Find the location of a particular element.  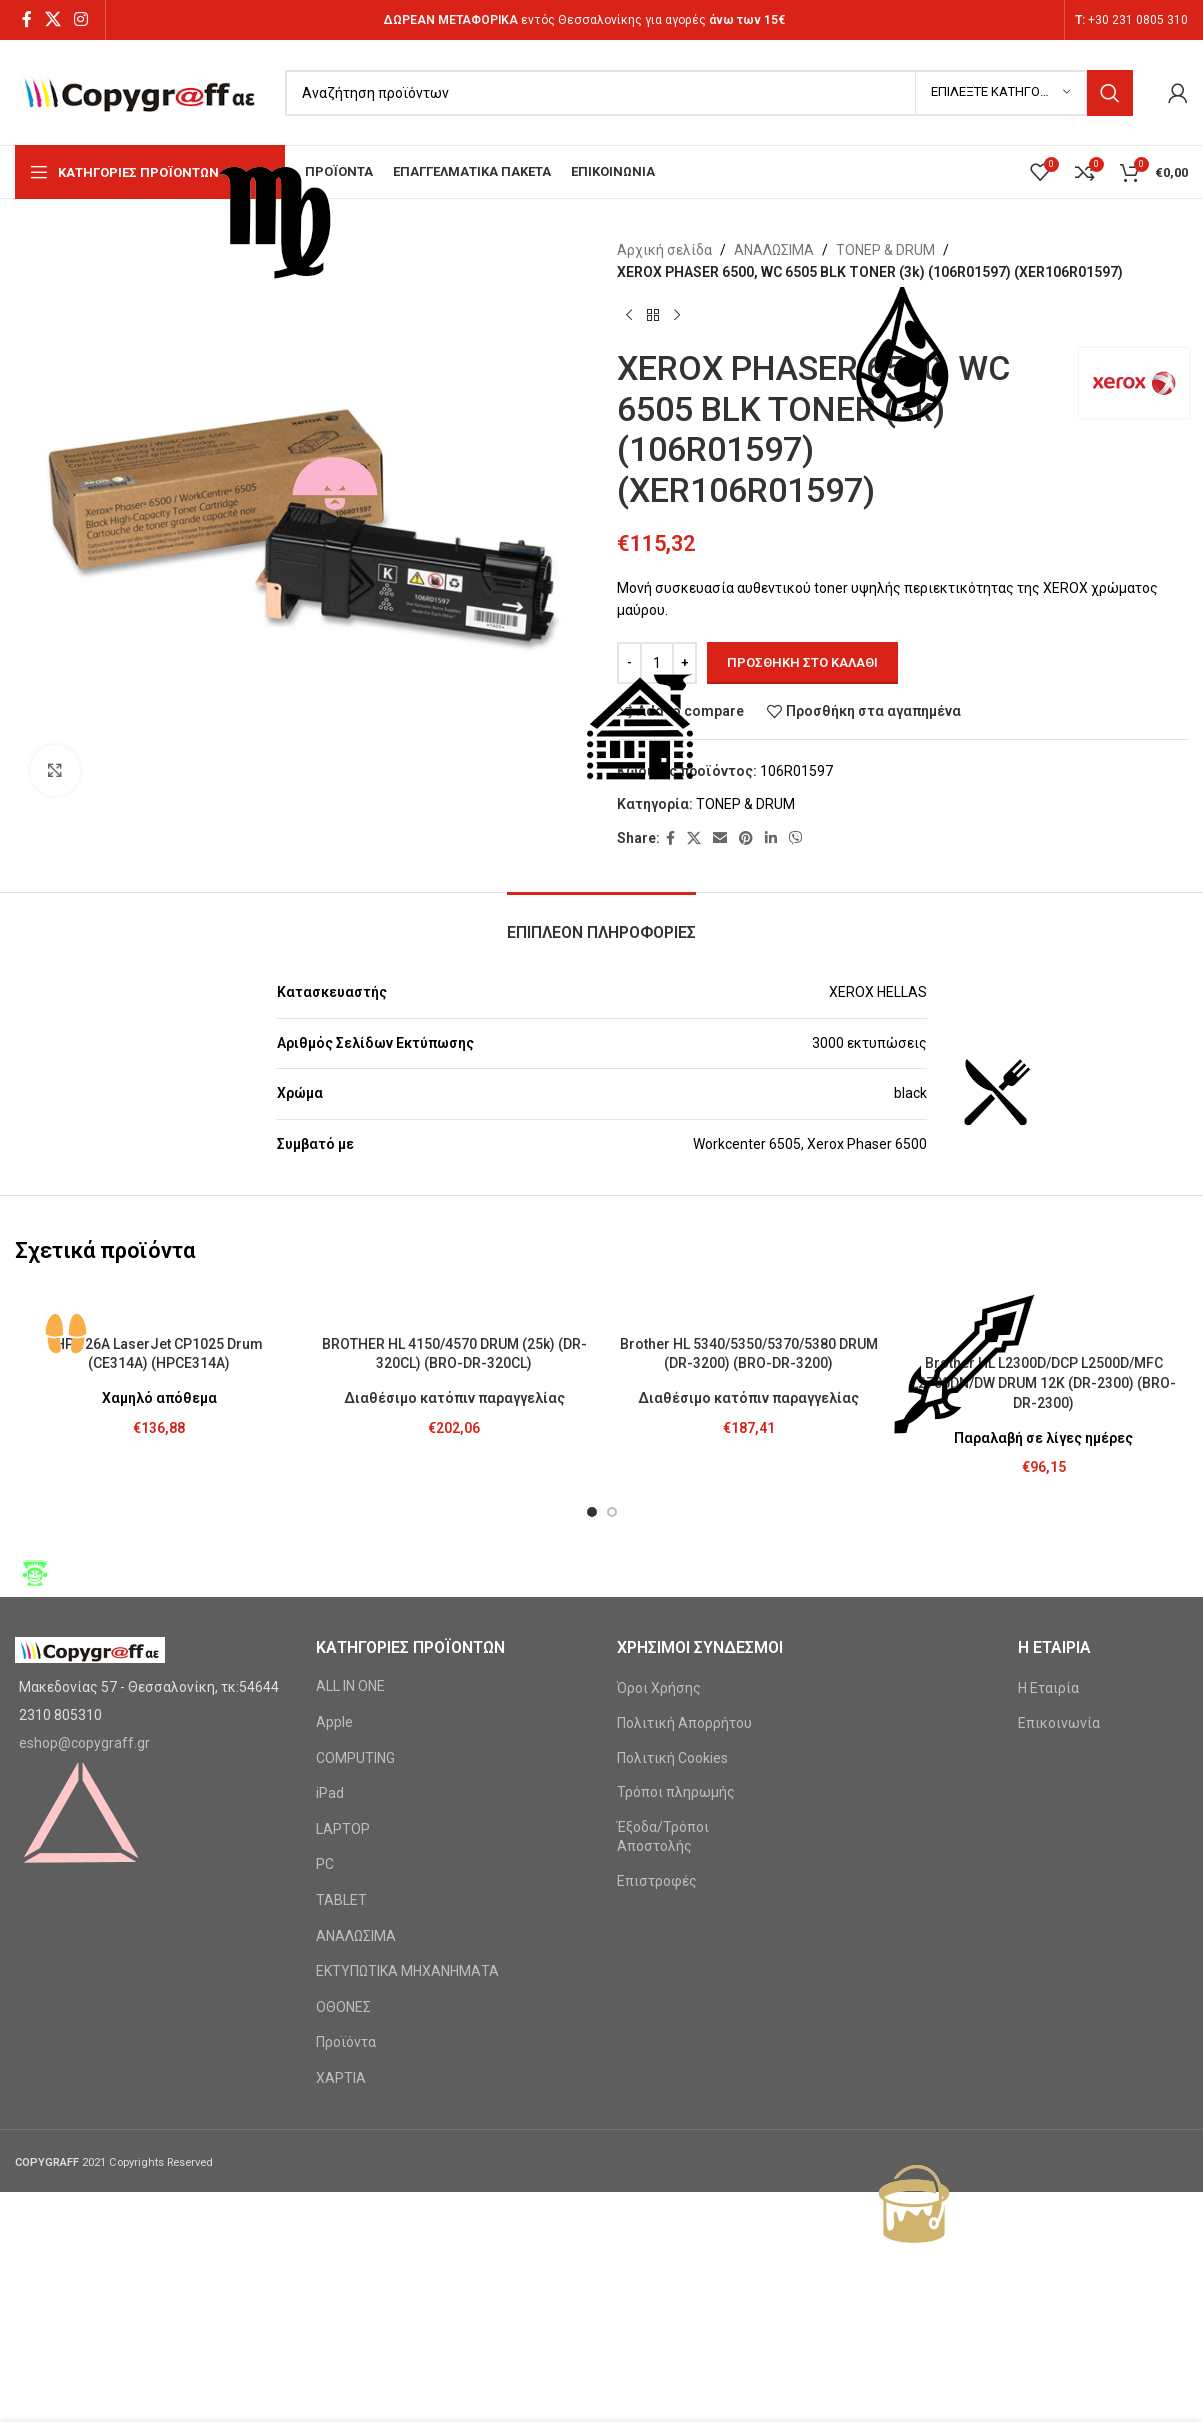

decorative tribal or aztec-themed game badge is located at coordinates (35, 1573).